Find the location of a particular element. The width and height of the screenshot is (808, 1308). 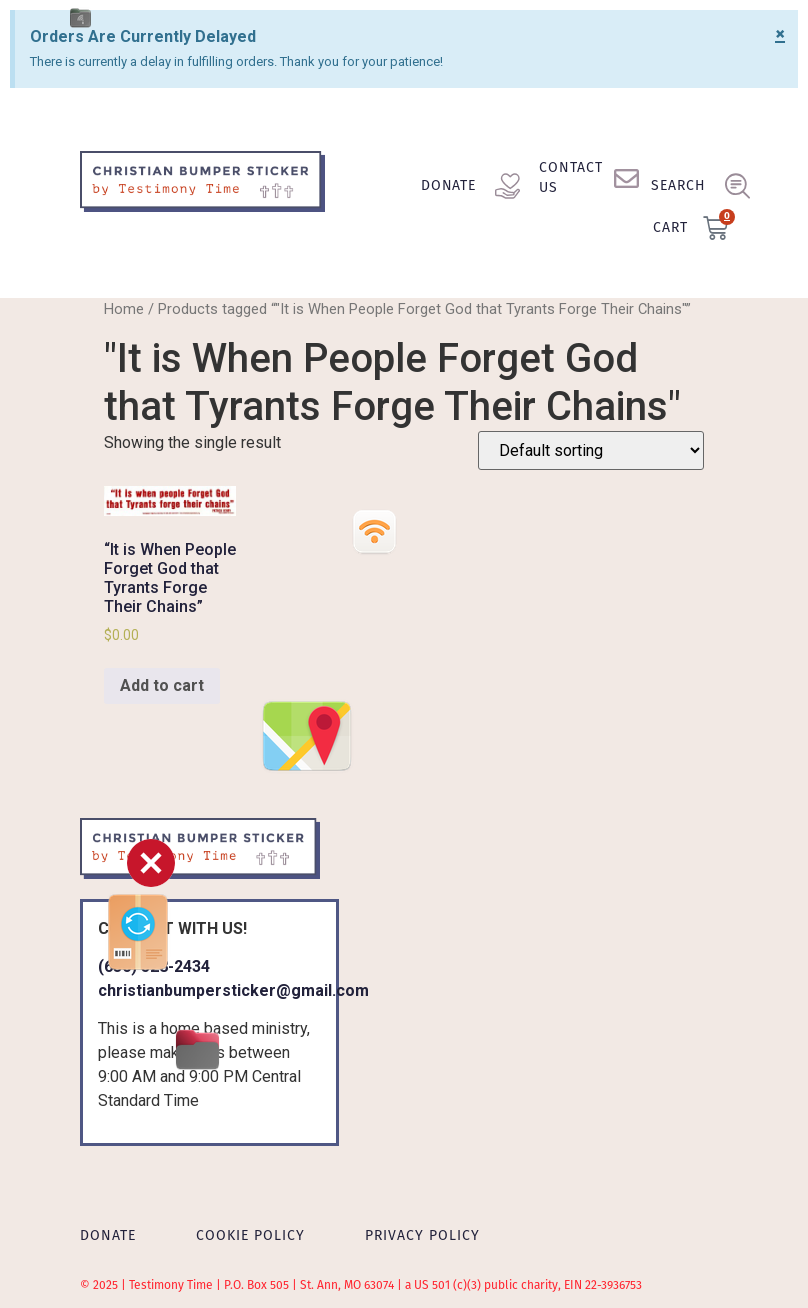

system package upgrade in progress is located at coordinates (138, 932).